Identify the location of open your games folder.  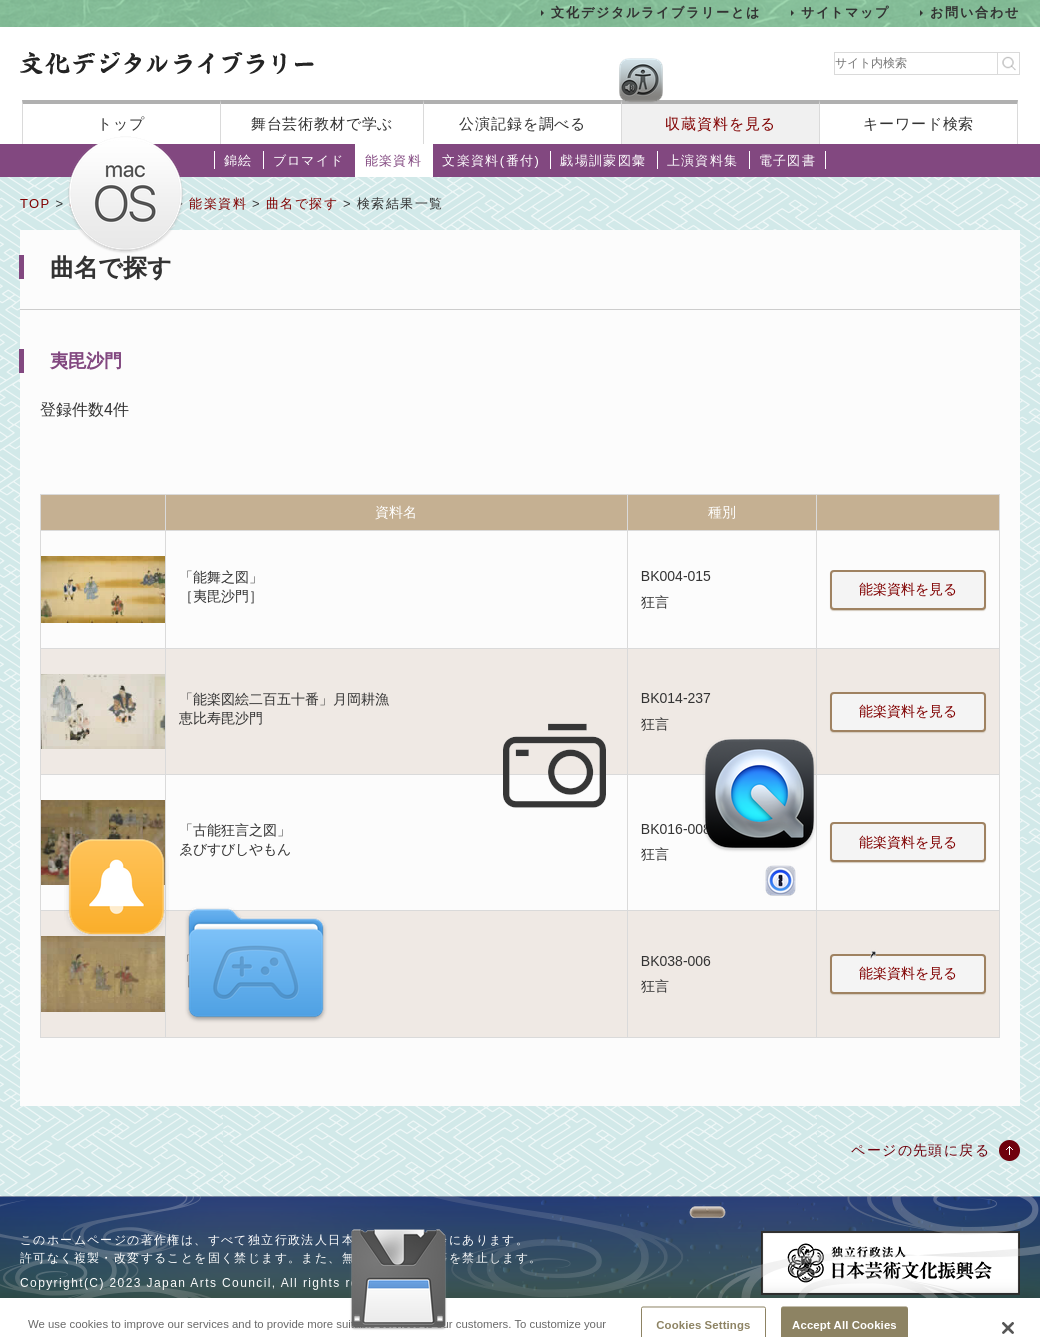
(256, 963).